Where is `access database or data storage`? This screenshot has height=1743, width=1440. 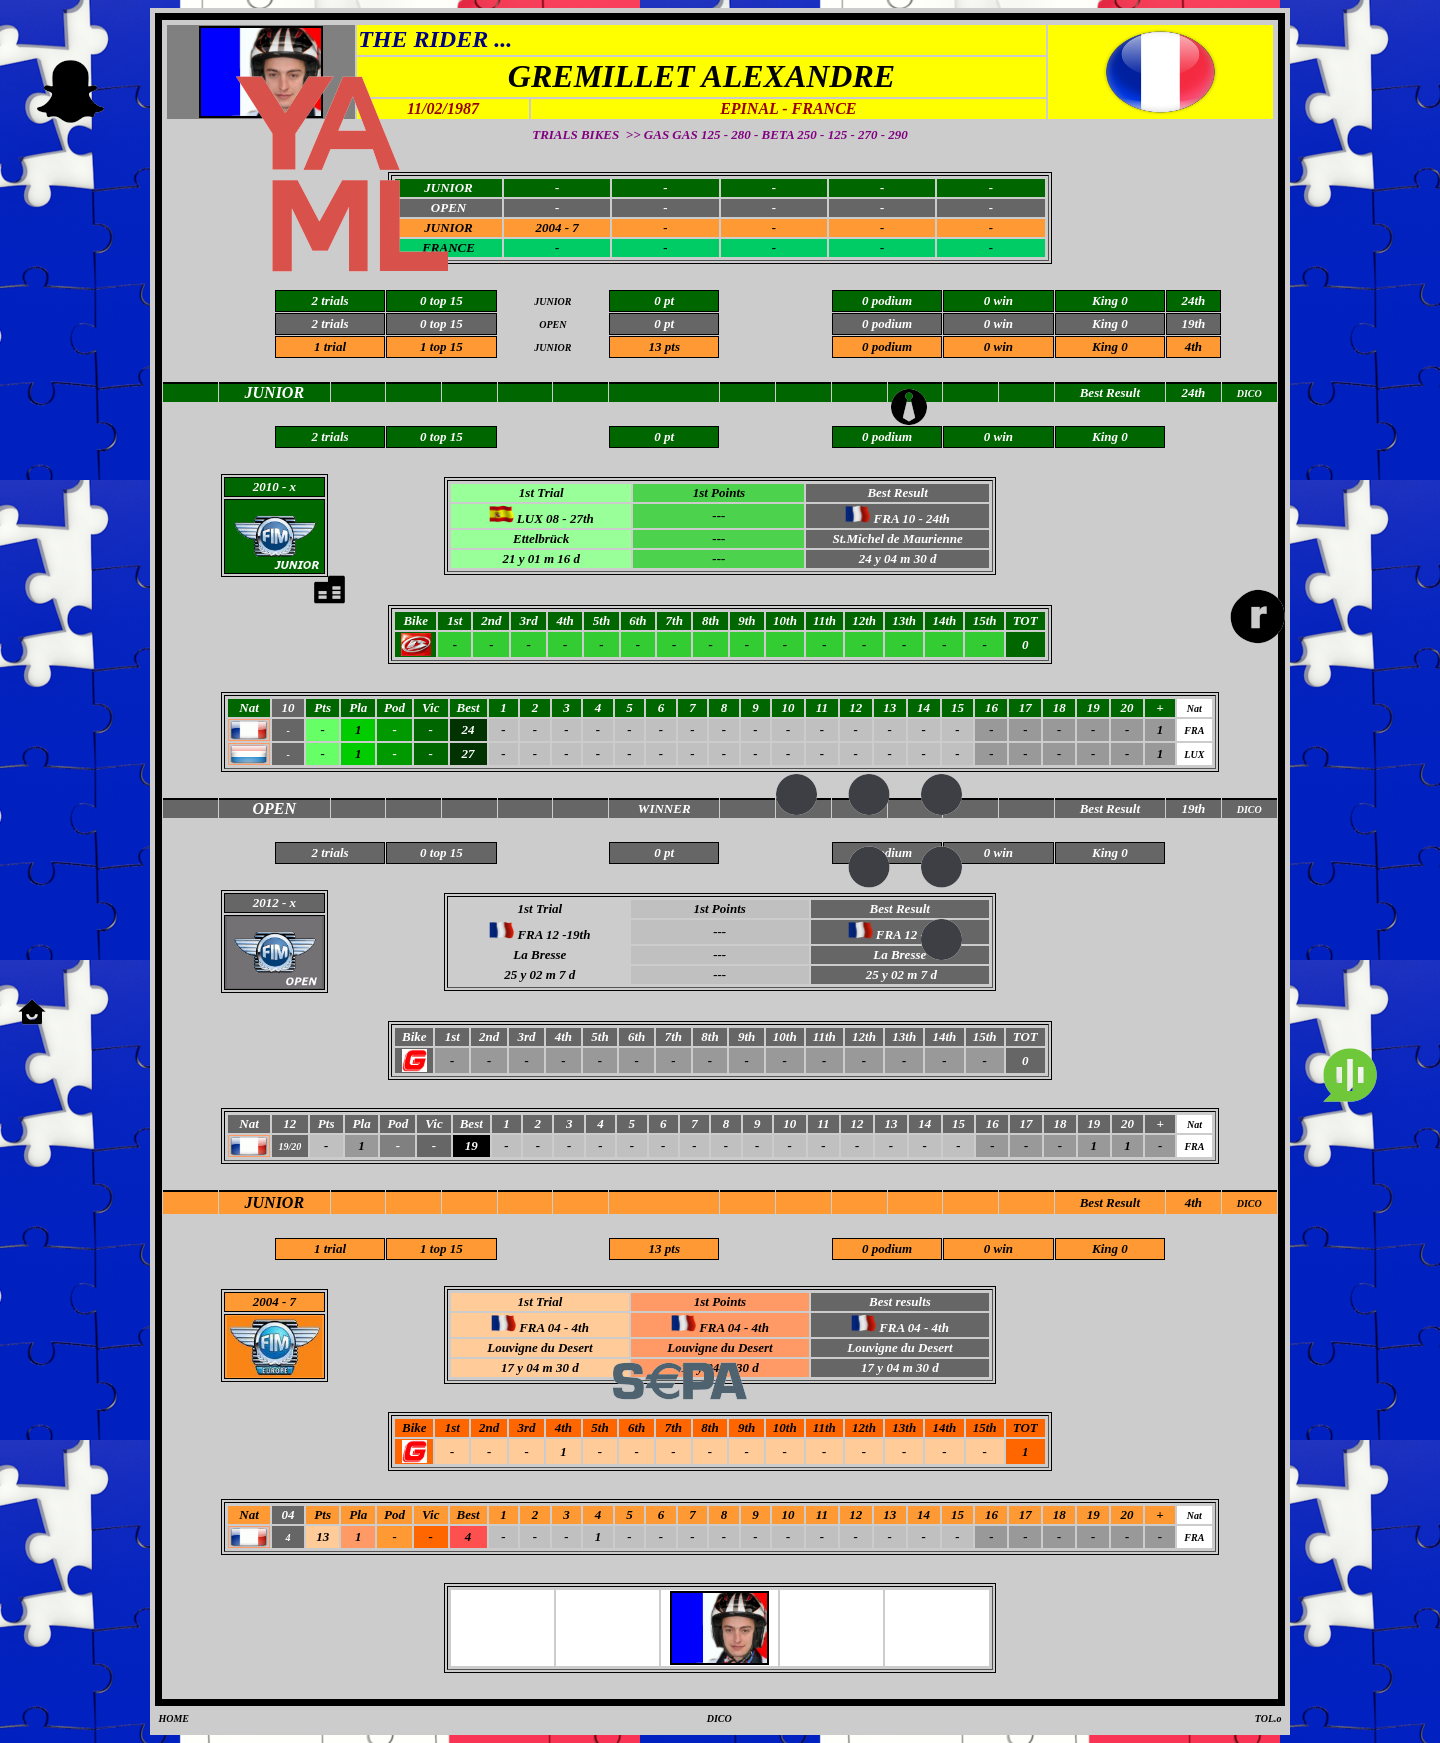
access database or data storage is located at coordinates (329, 589).